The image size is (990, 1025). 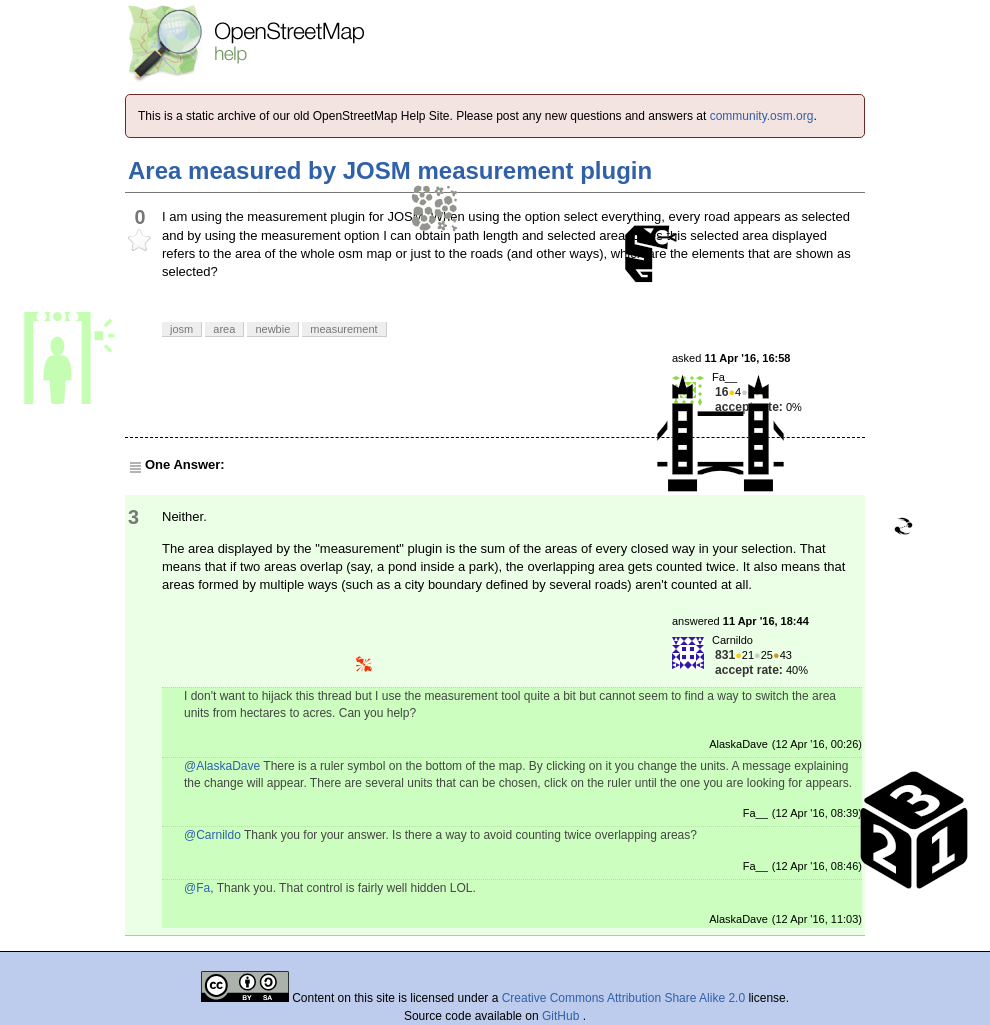 I want to click on security checkpoint or metal detector gate, so click(x=67, y=358).